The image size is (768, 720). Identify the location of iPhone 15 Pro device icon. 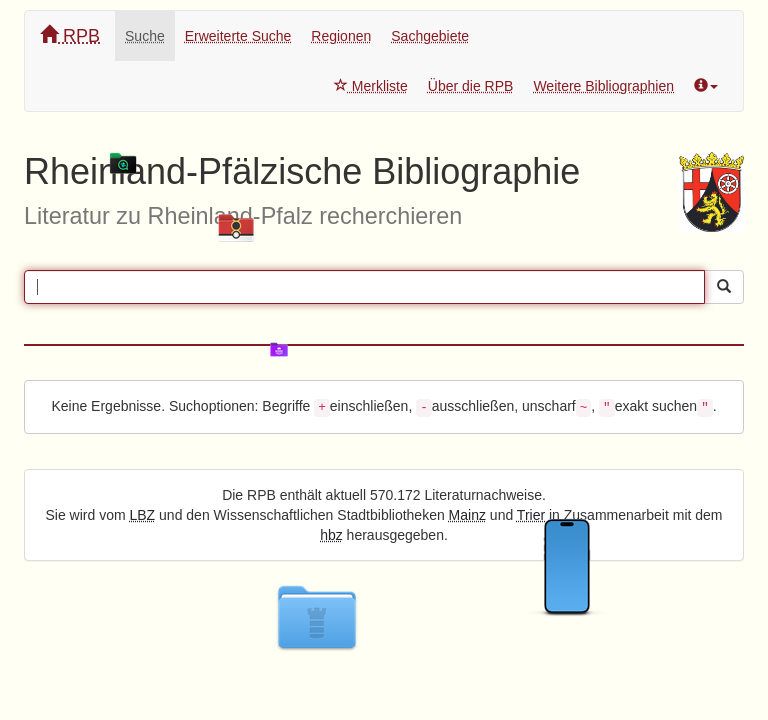
(567, 568).